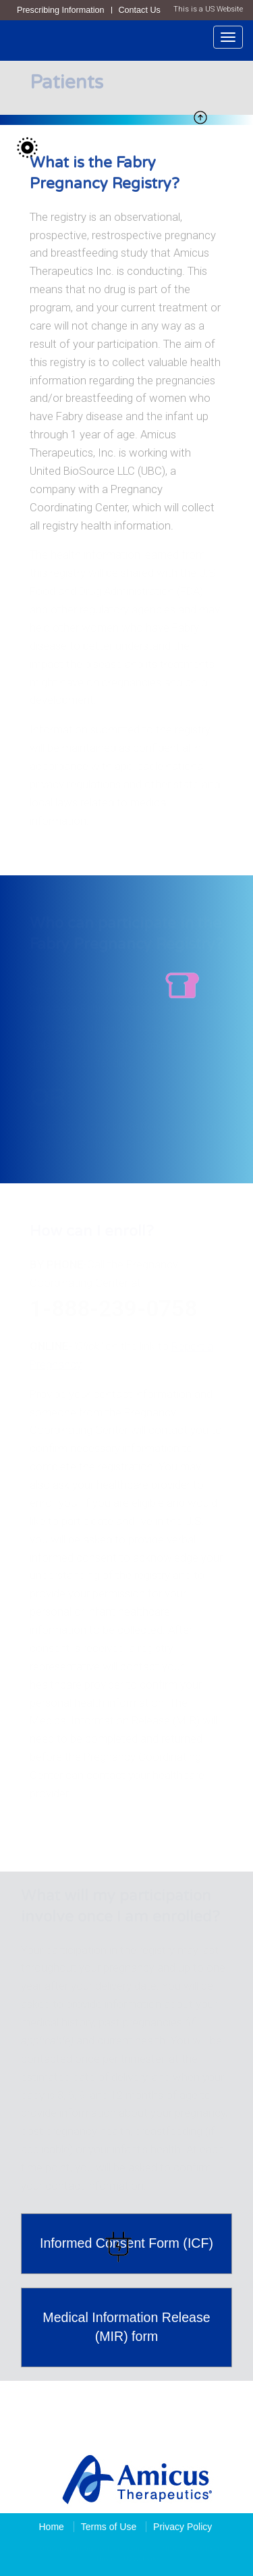 This screenshot has height=2576, width=253. Describe the element at coordinates (27, 147) in the screenshot. I see `indicates live photo mode is active` at that location.